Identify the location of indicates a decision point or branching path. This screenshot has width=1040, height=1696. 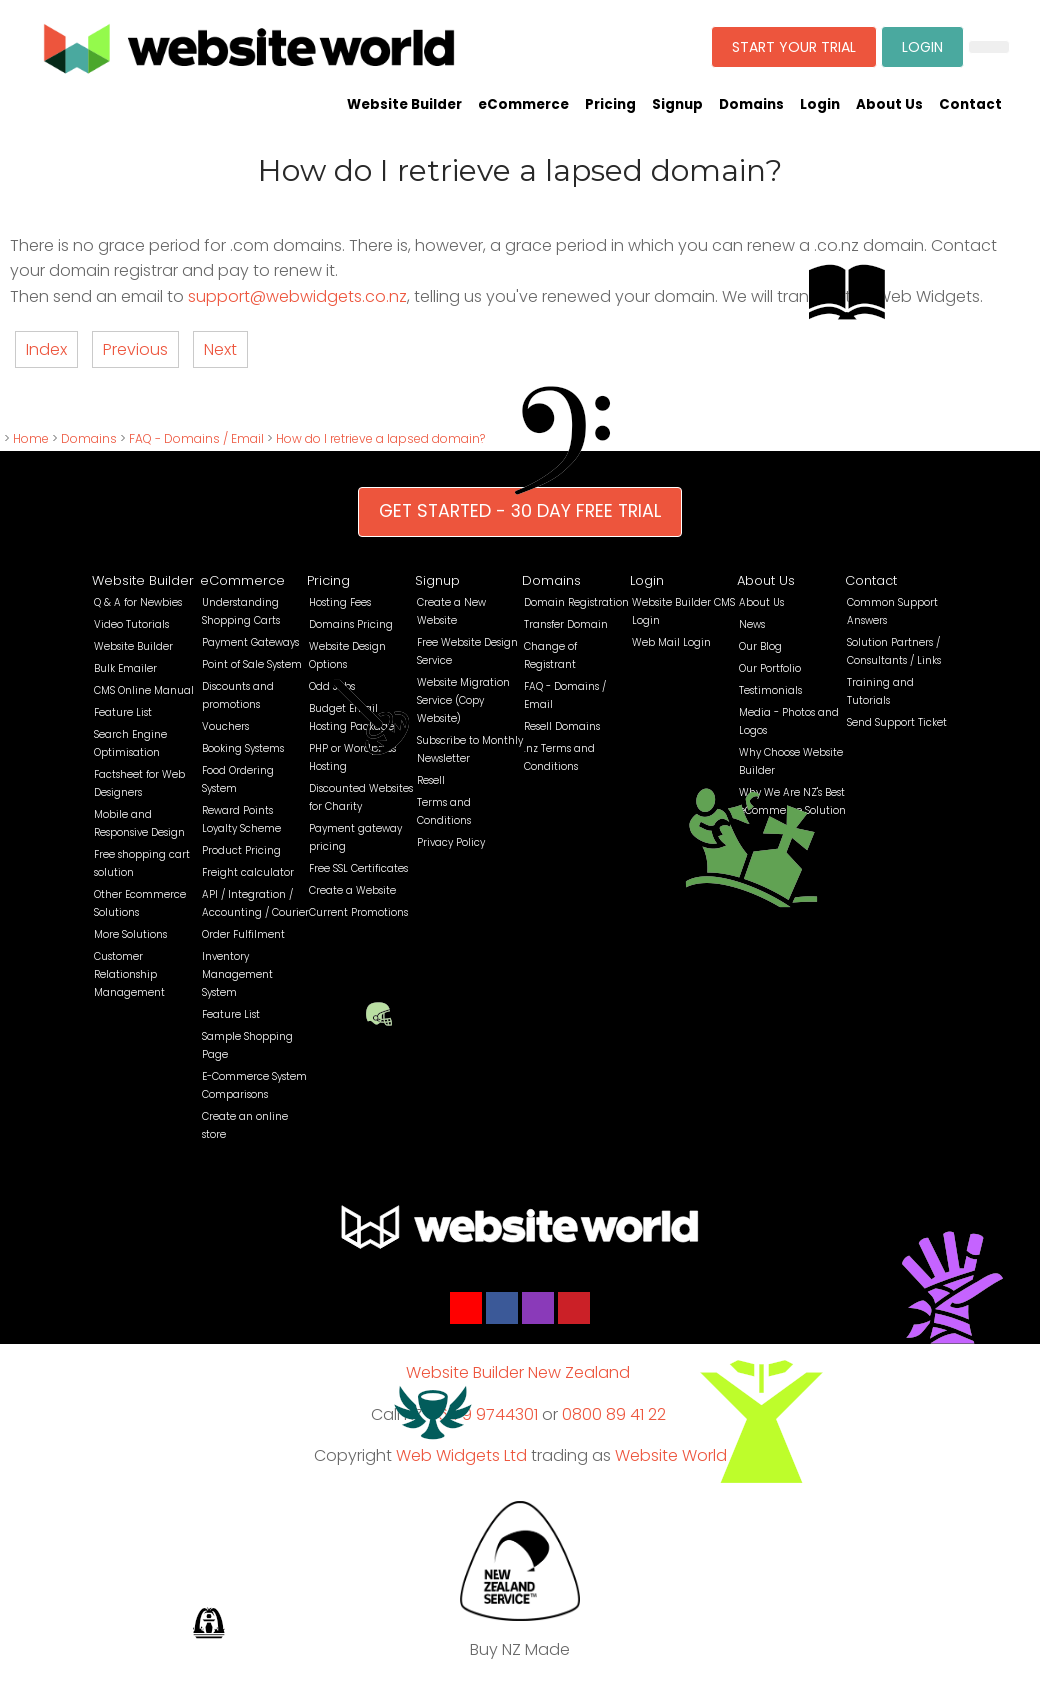
(761, 1421).